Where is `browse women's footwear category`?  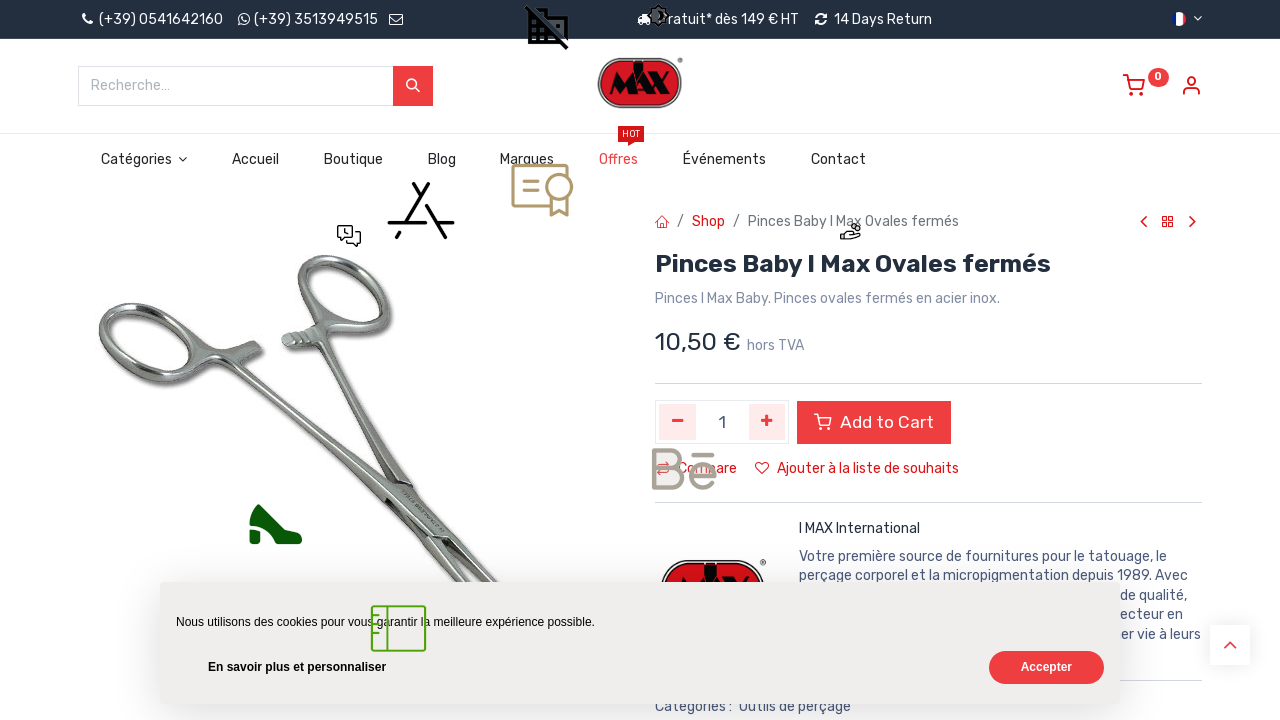 browse women's footwear category is located at coordinates (273, 526).